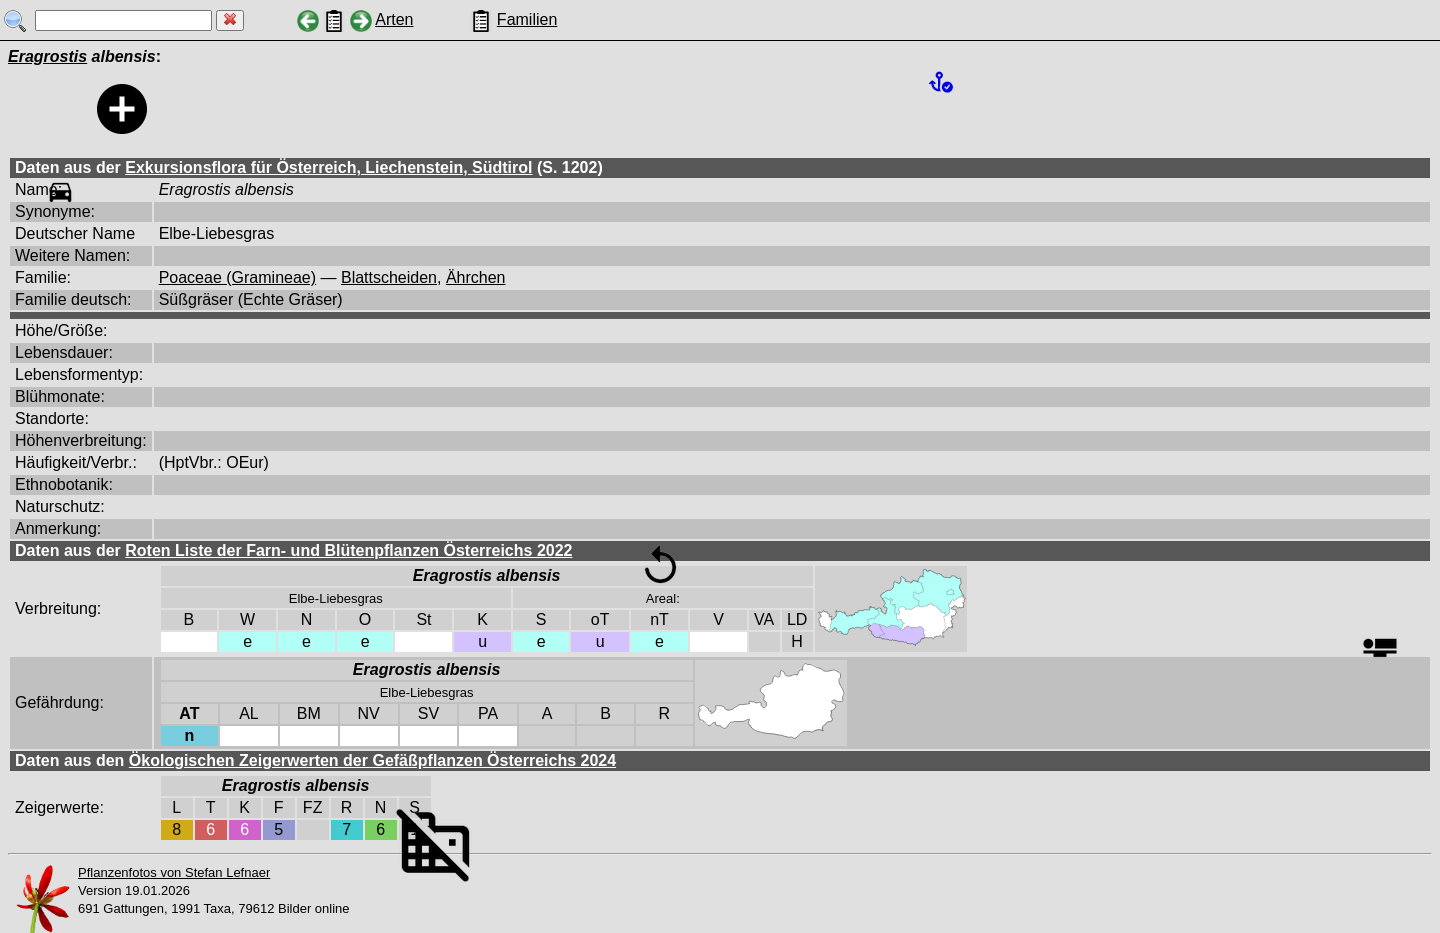  What do you see at coordinates (940, 81) in the screenshot?
I see `verified anchor point or location` at bounding box center [940, 81].